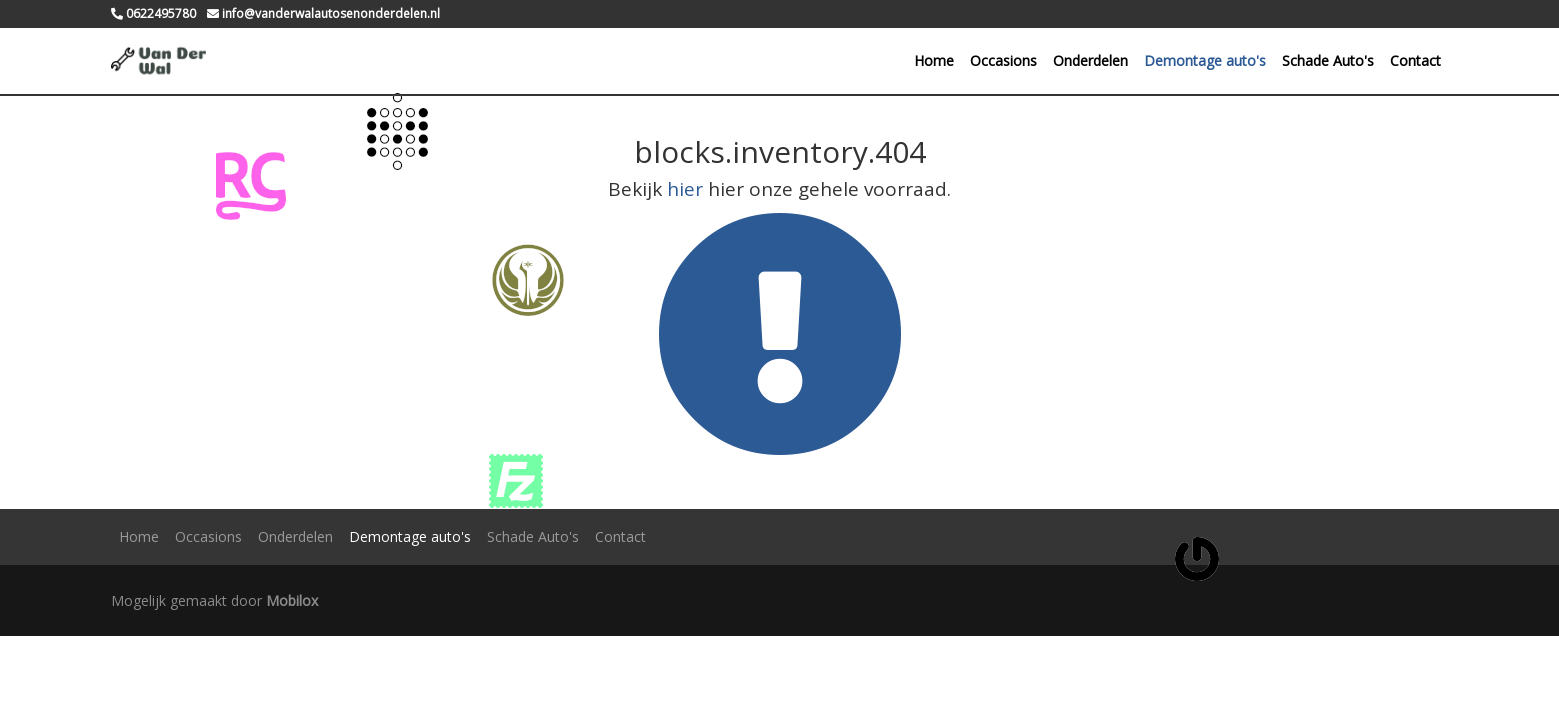 Image resolution: width=1559 pixels, height=720 pixels. What do you see at coordinates (1197, 559) in the screenshot?
I see `link to gravatar profile settings` at bounding box center [1197, 559].